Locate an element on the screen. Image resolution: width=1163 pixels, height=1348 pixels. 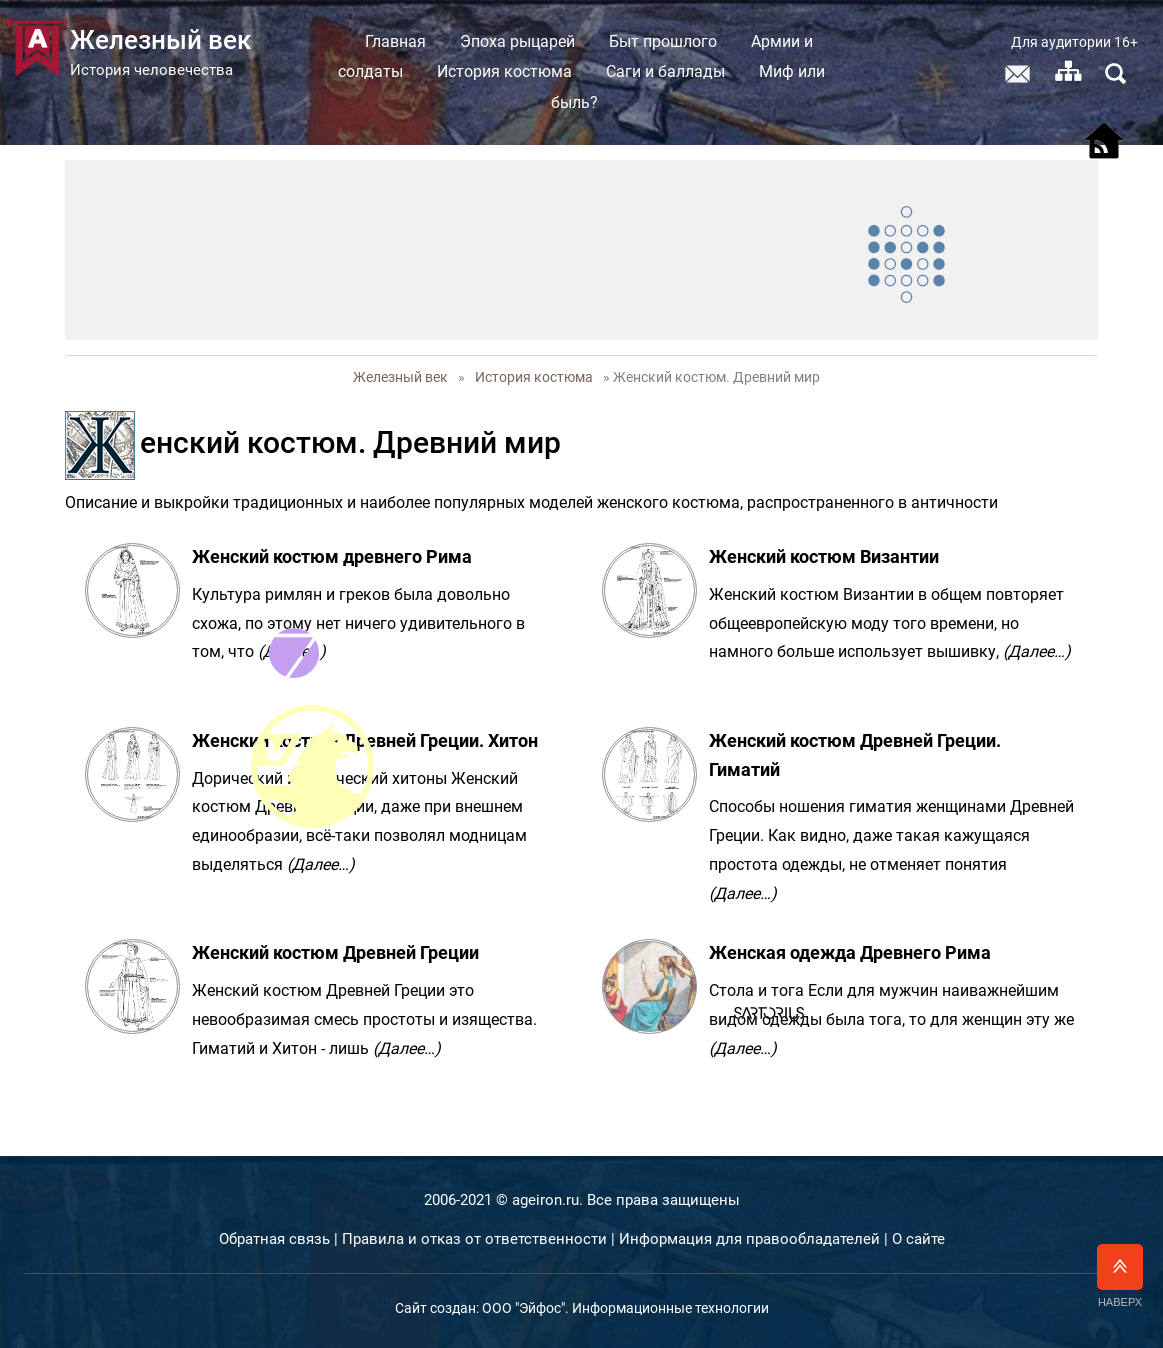
Framework7 mobile framework logo is located at coordinates (294, 653).